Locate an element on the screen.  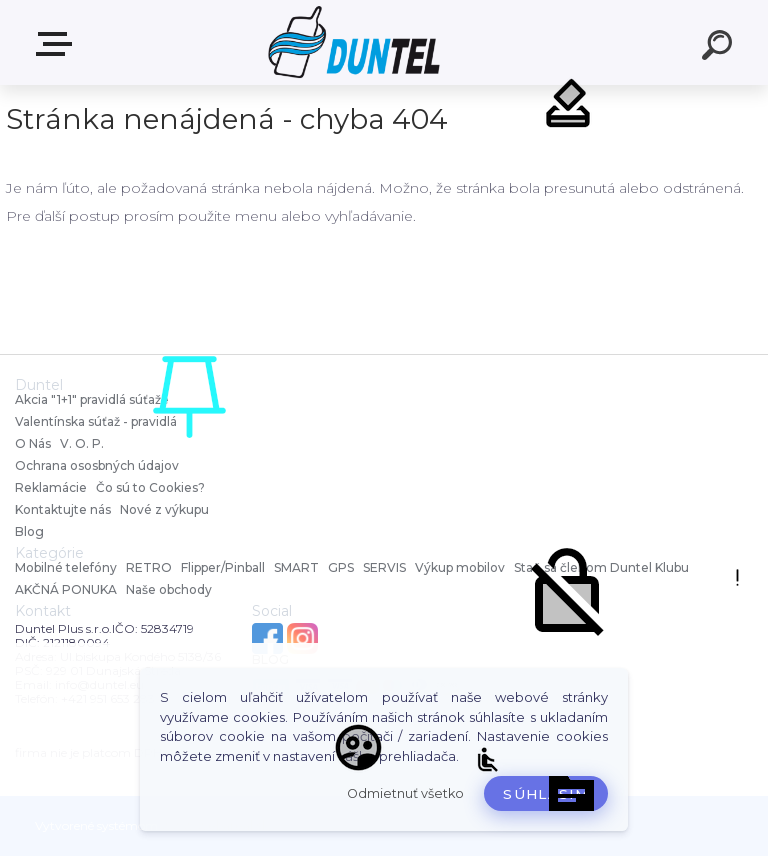
indicates an unencrypted or insecure connection is located at coordinates (567, 592).